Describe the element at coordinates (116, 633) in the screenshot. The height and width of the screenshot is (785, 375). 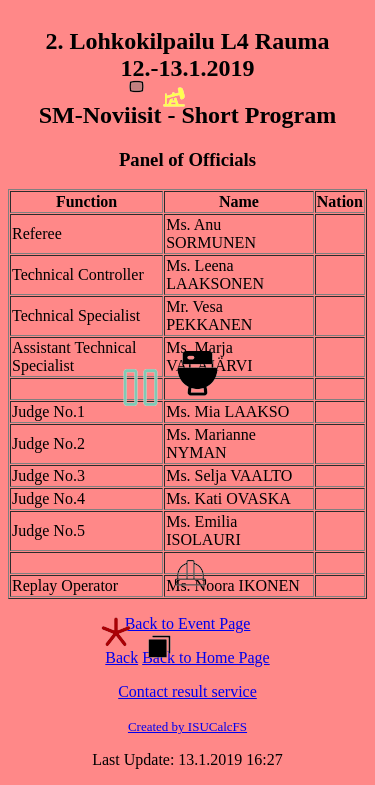
I see `indicates a required field in a form` at that location.